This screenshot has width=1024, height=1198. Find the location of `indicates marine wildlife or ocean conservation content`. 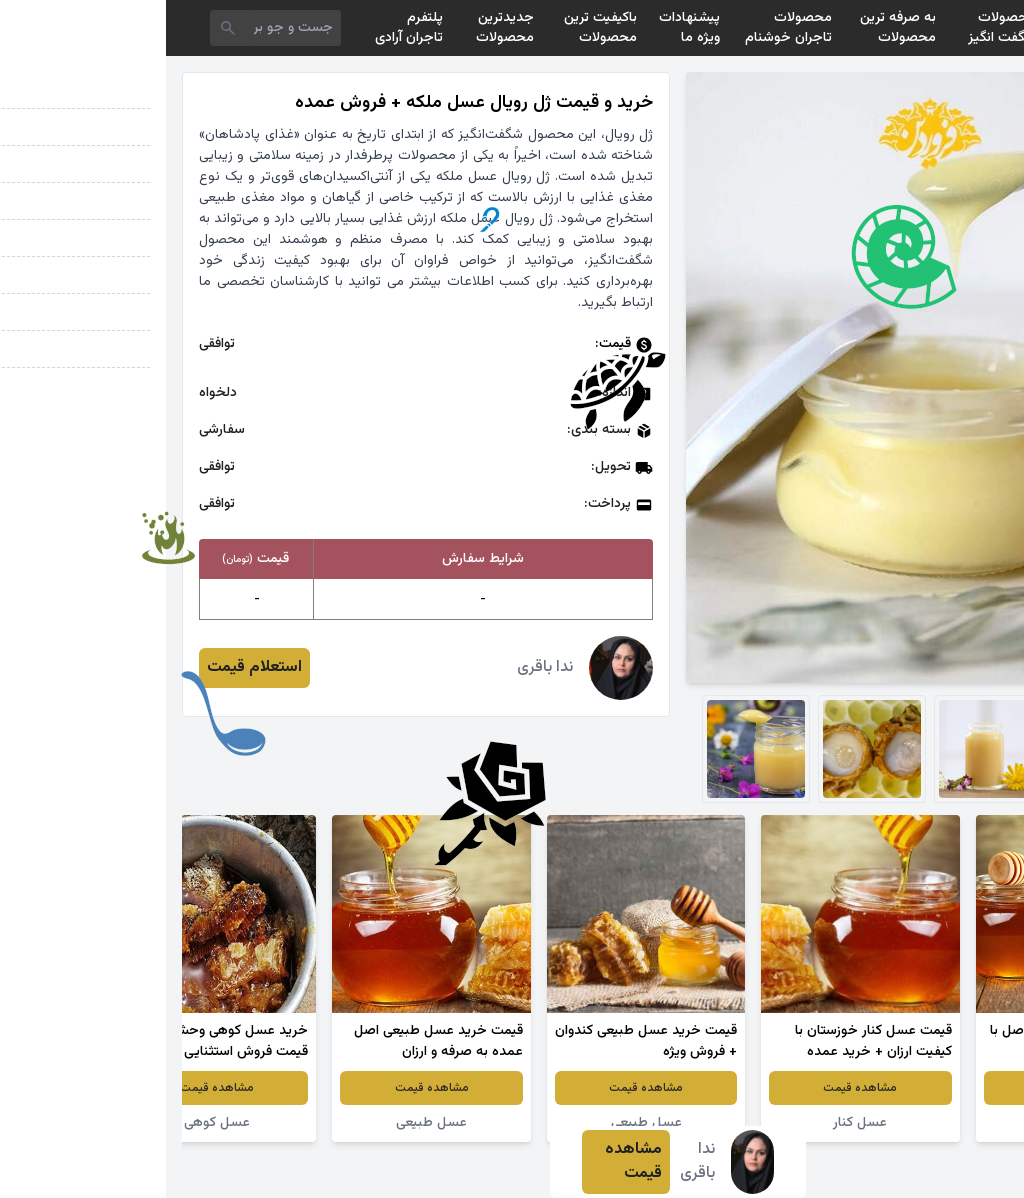

indicates marine wildlife or ocean conservation content is located at coordinates (618, 391).